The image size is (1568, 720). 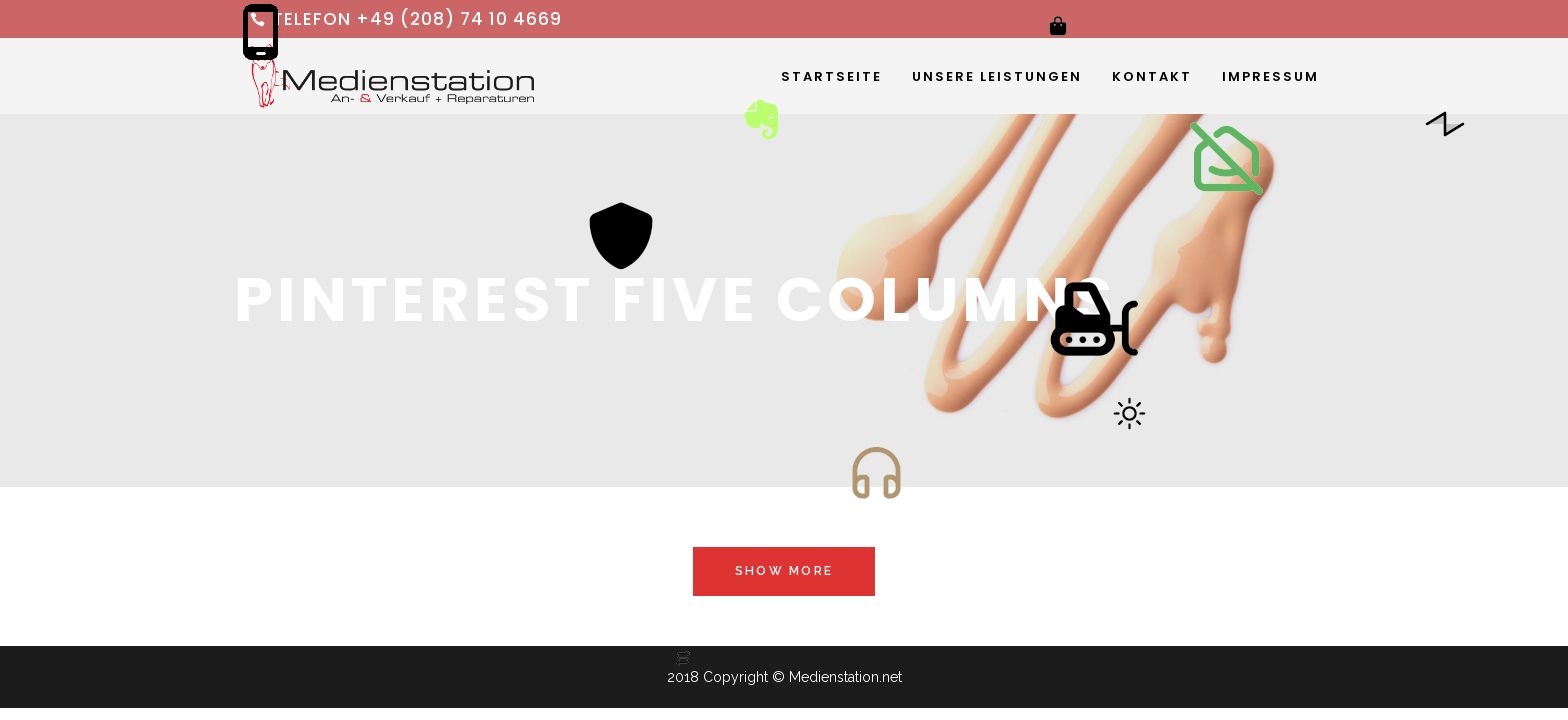 What do you see at coordinates (261, 32) in the screenshot?
I see `access phone or calling features` at bounding box center [261, 32].